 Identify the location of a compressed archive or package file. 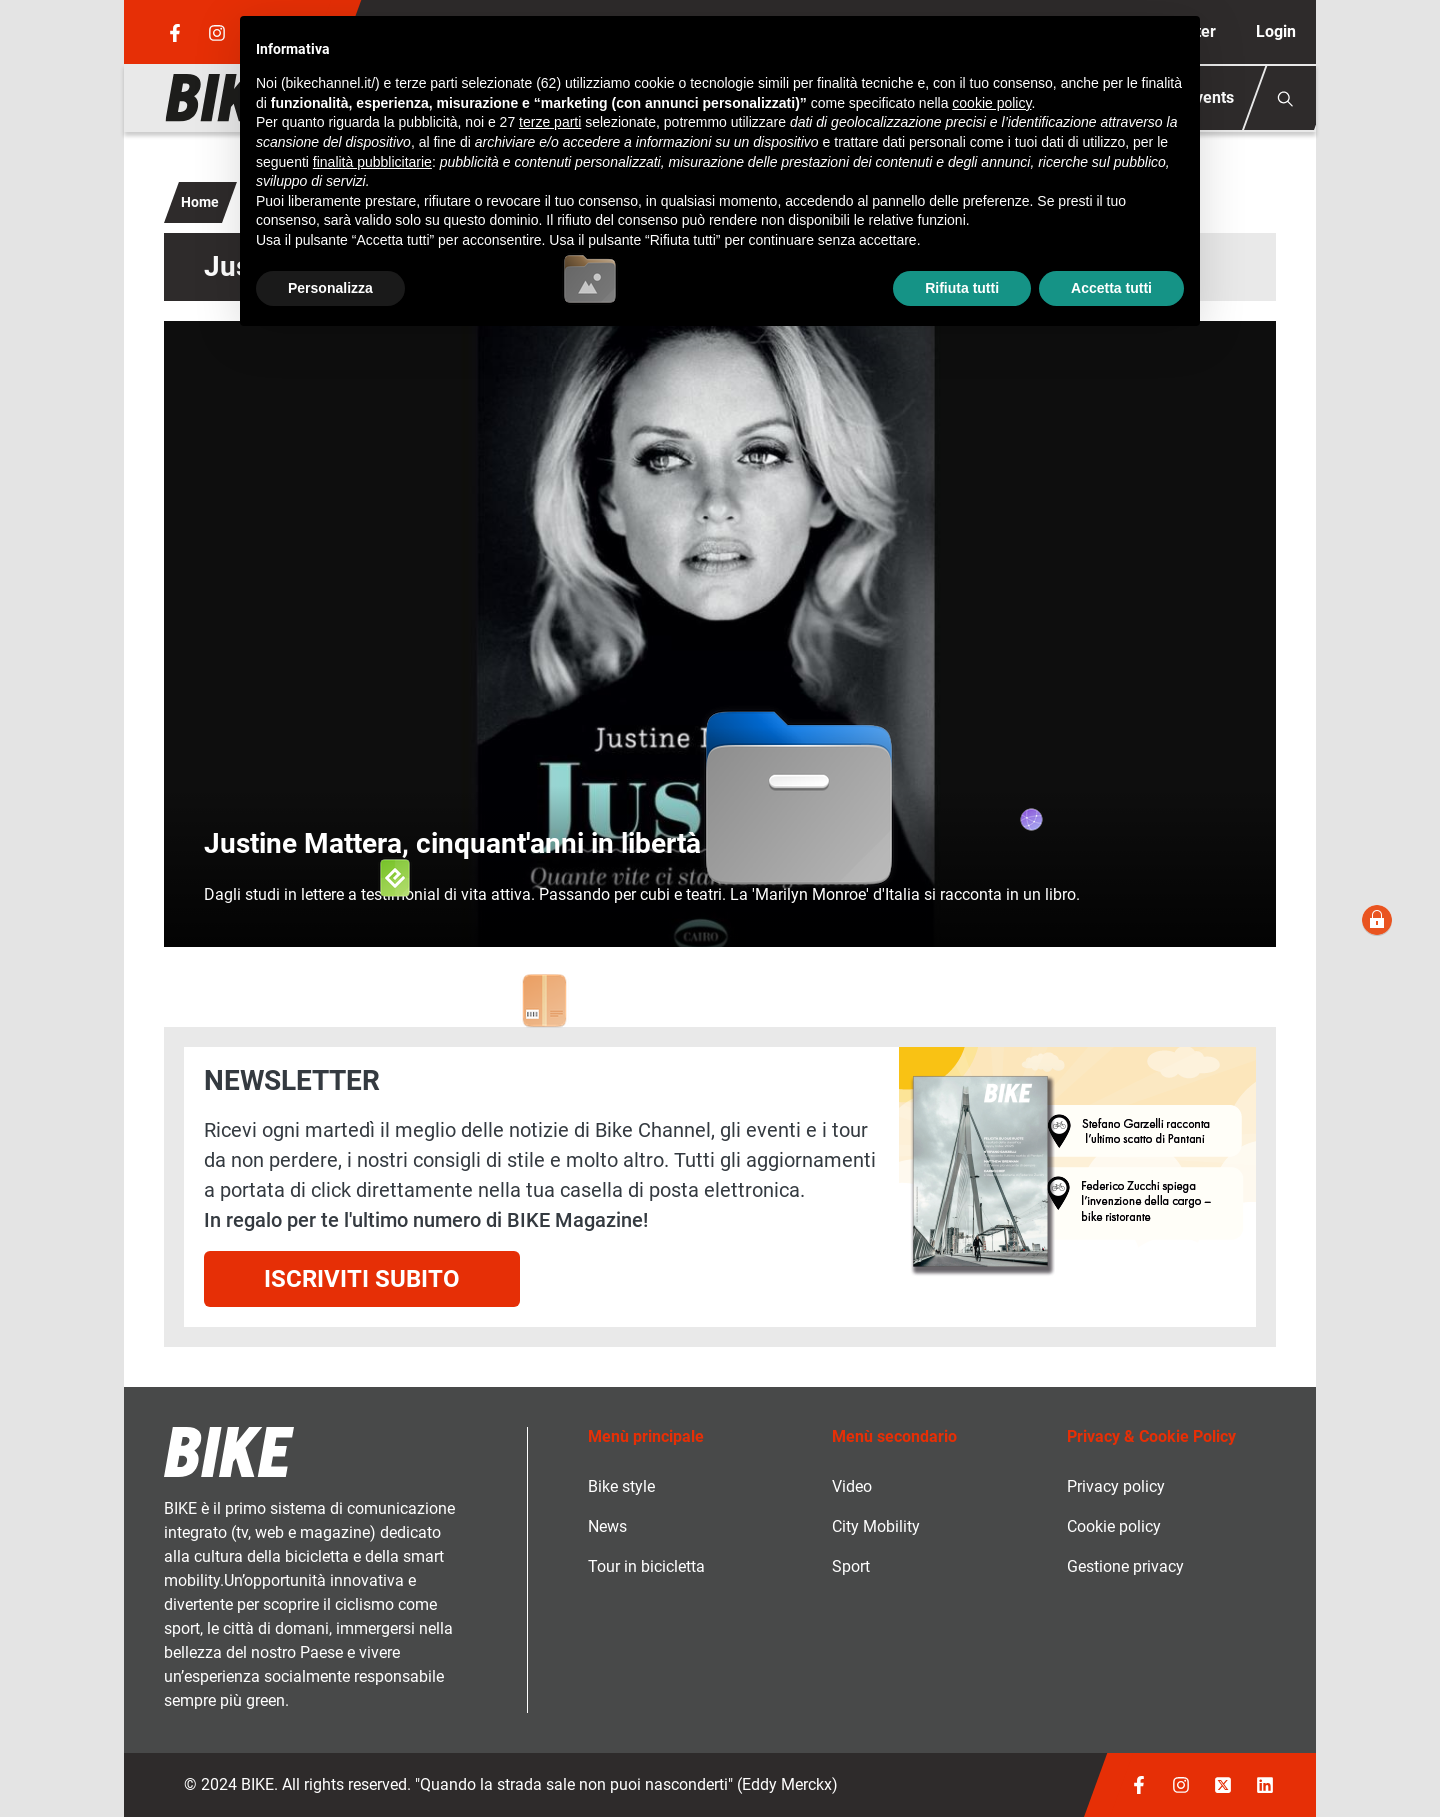
(544, 1000).